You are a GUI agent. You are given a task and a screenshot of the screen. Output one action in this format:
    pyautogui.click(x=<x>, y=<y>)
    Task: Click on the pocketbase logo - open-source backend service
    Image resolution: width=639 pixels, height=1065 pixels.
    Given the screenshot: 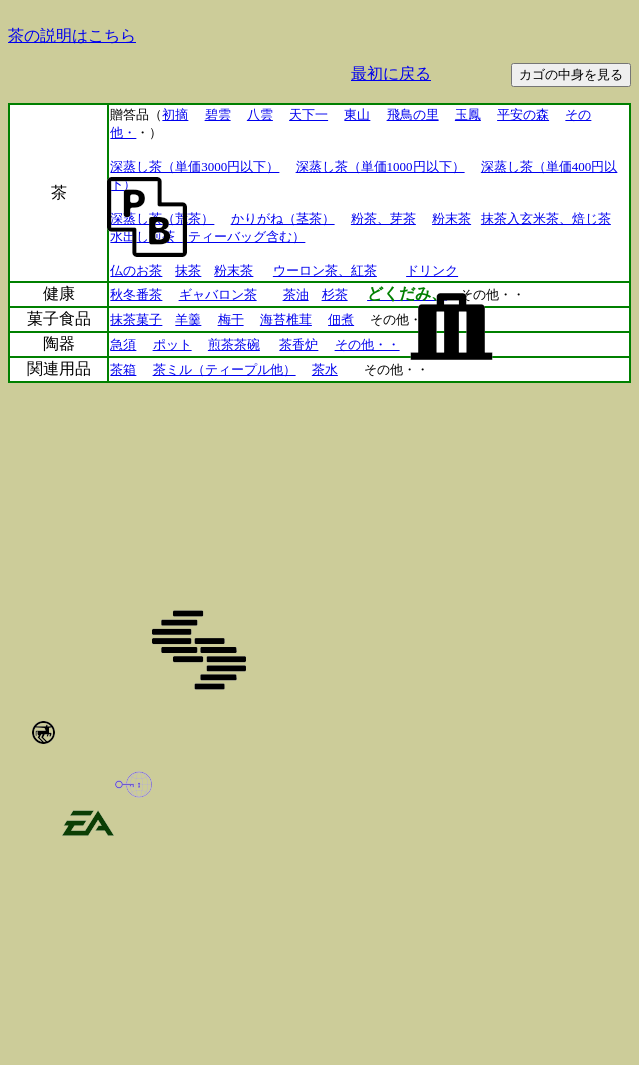 What is the action you would take?
    pyautogui.click(x=147, y=217)
    